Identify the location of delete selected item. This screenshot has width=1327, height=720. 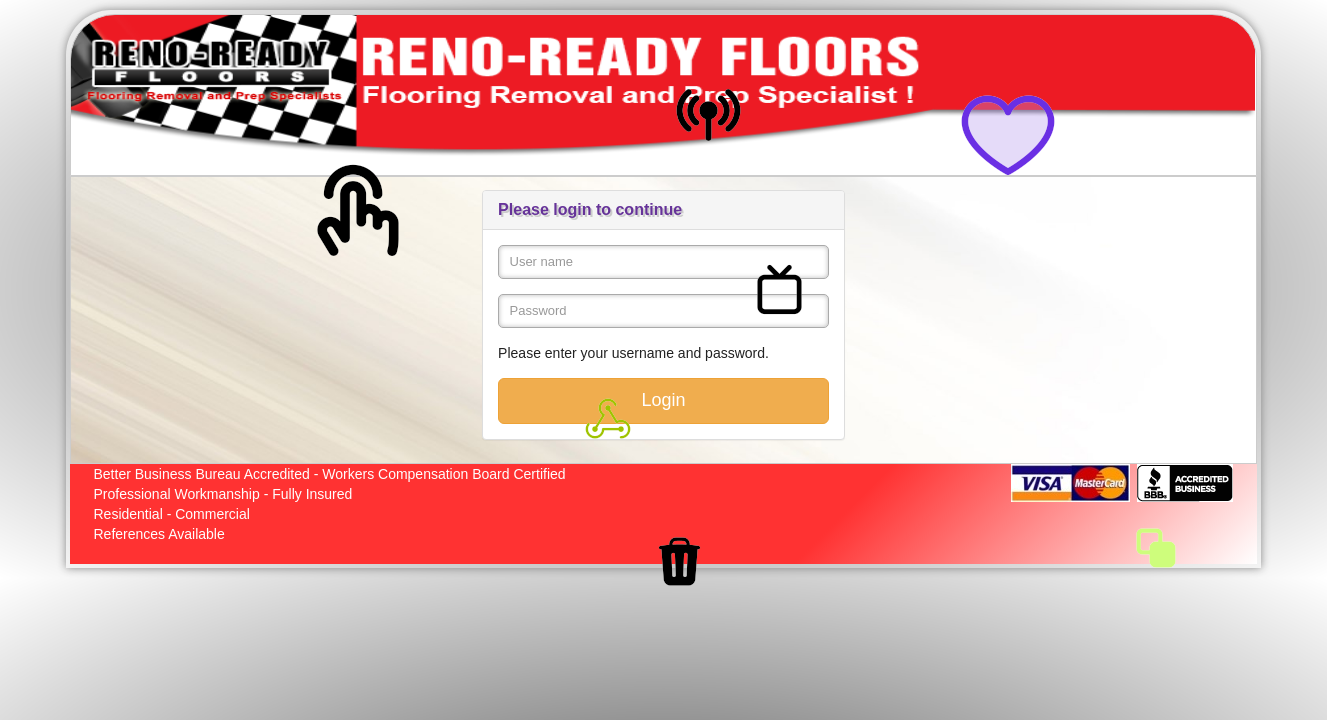
(679, 561).